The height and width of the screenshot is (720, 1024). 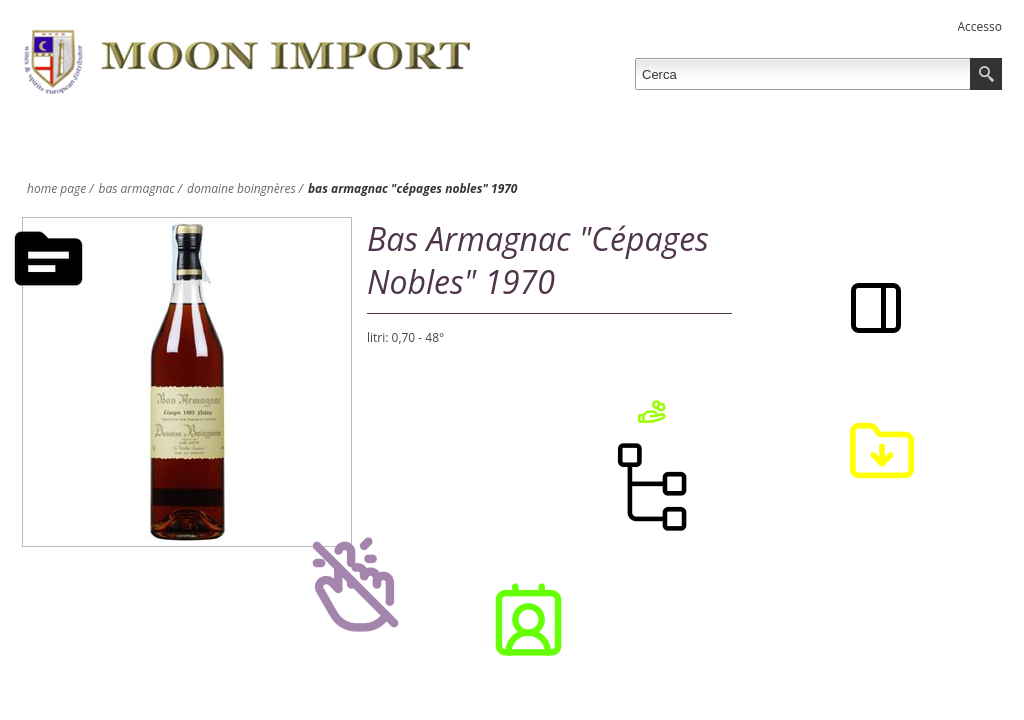 I want to click on toggle right sidebar panel, so click(x=876, y=308).